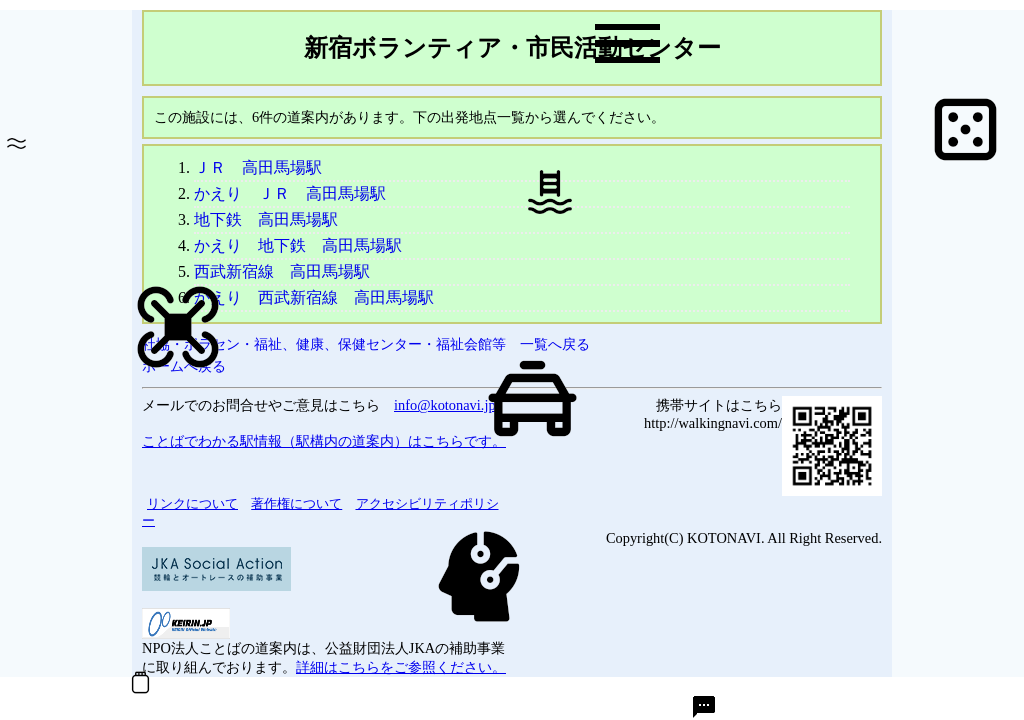 Image resolution: width=1024 pixels, height=720 pixels. What do you see at coordinates (965, 129) in the screenshot?
I see `roll dice or generate random number` at bounding box center [965, 129].